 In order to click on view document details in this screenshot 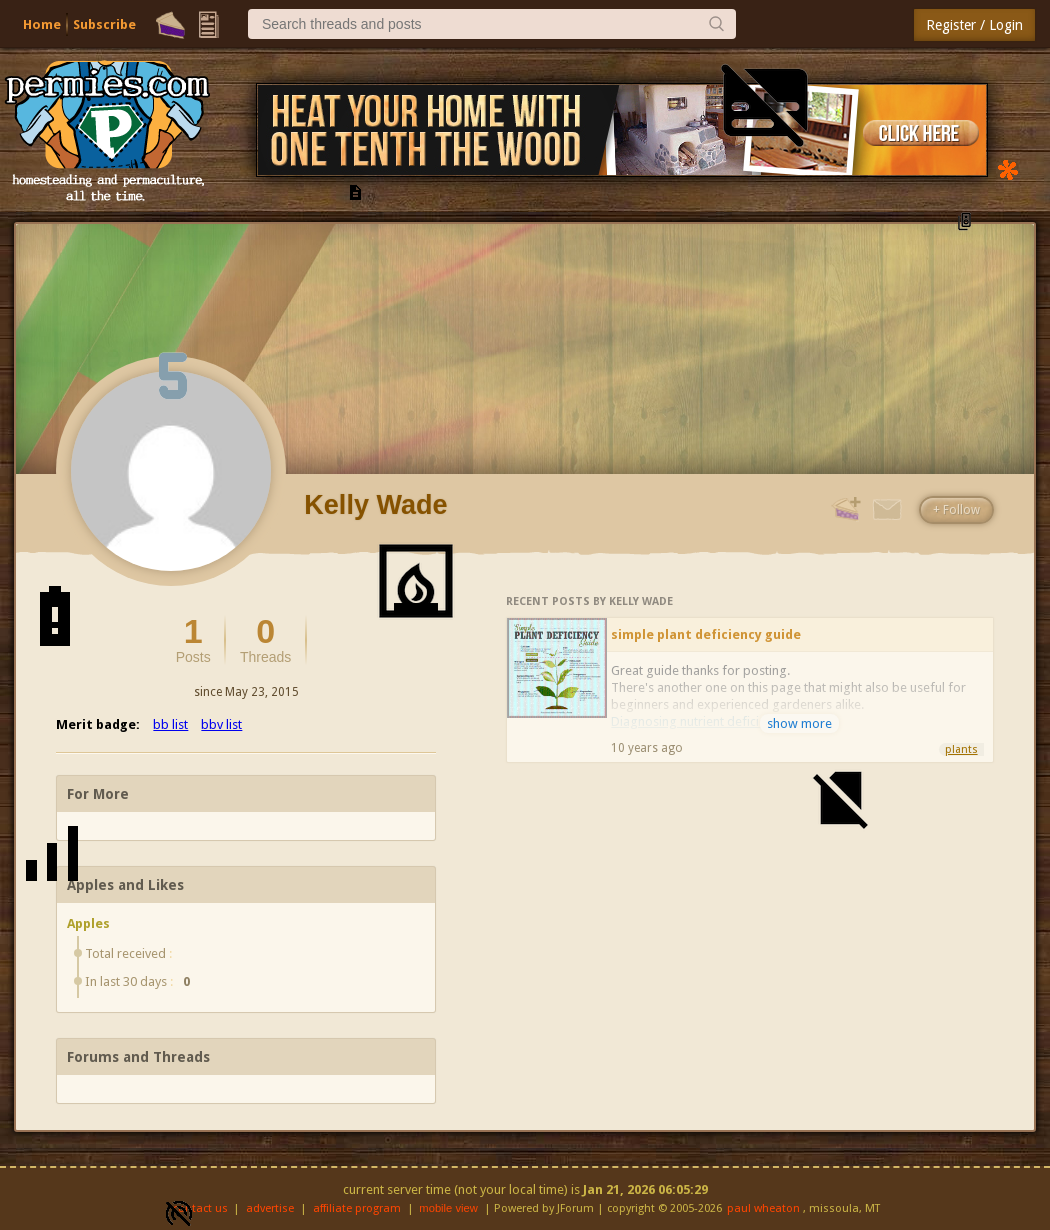, I will do `click(355, 192)`.